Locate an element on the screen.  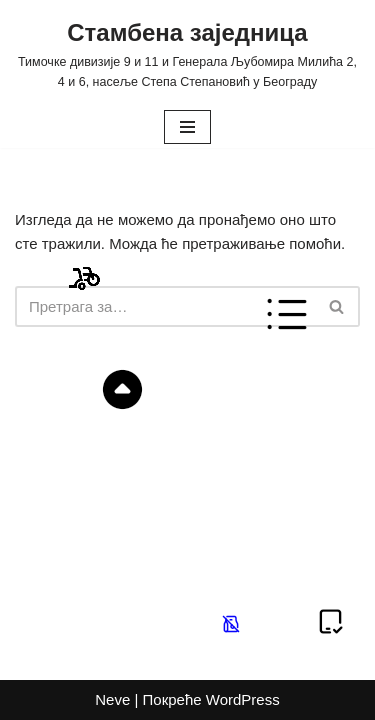
view bike and scooter rental options is located at coordinates (84, 278).